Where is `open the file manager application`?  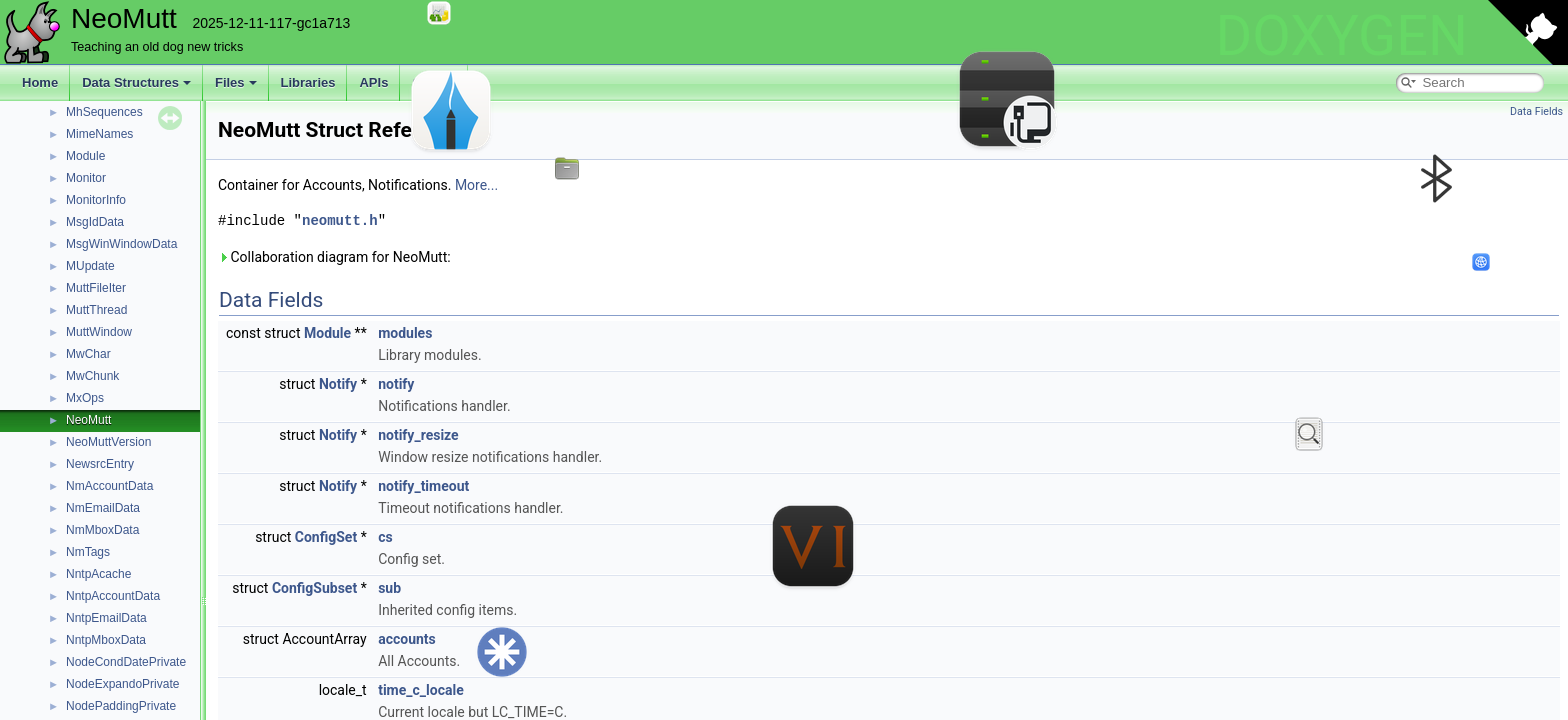
open the file manager application is located at coordinates (567, 168).